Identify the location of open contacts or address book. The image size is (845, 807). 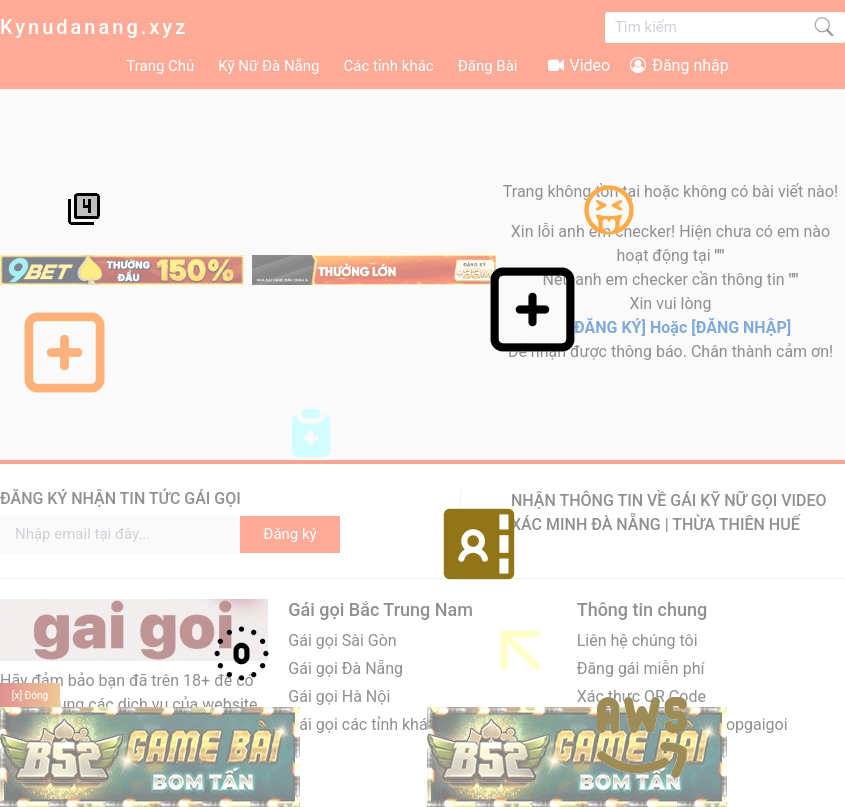
(479, 544).